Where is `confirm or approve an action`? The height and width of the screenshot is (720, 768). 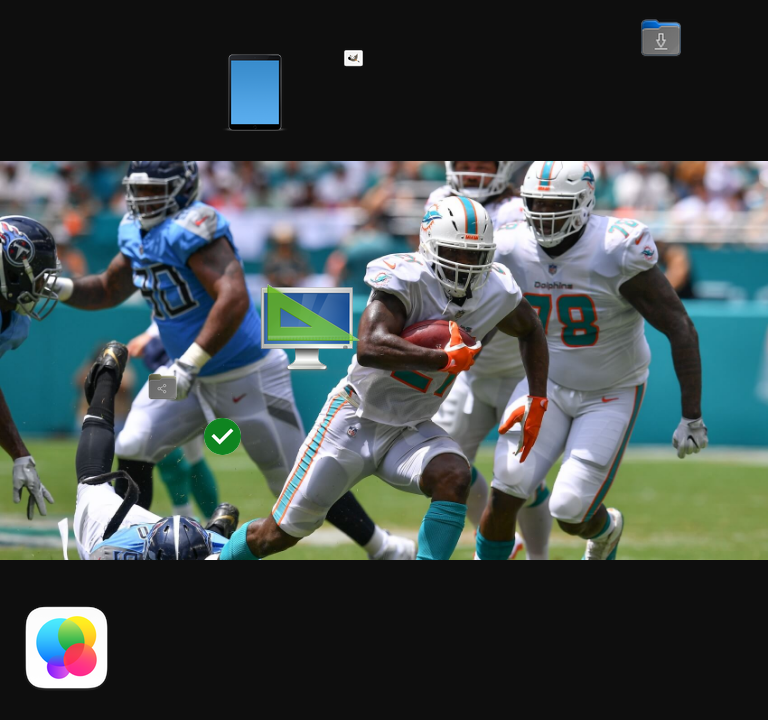
confirm or approve an action is located at coordinates (222, 436).